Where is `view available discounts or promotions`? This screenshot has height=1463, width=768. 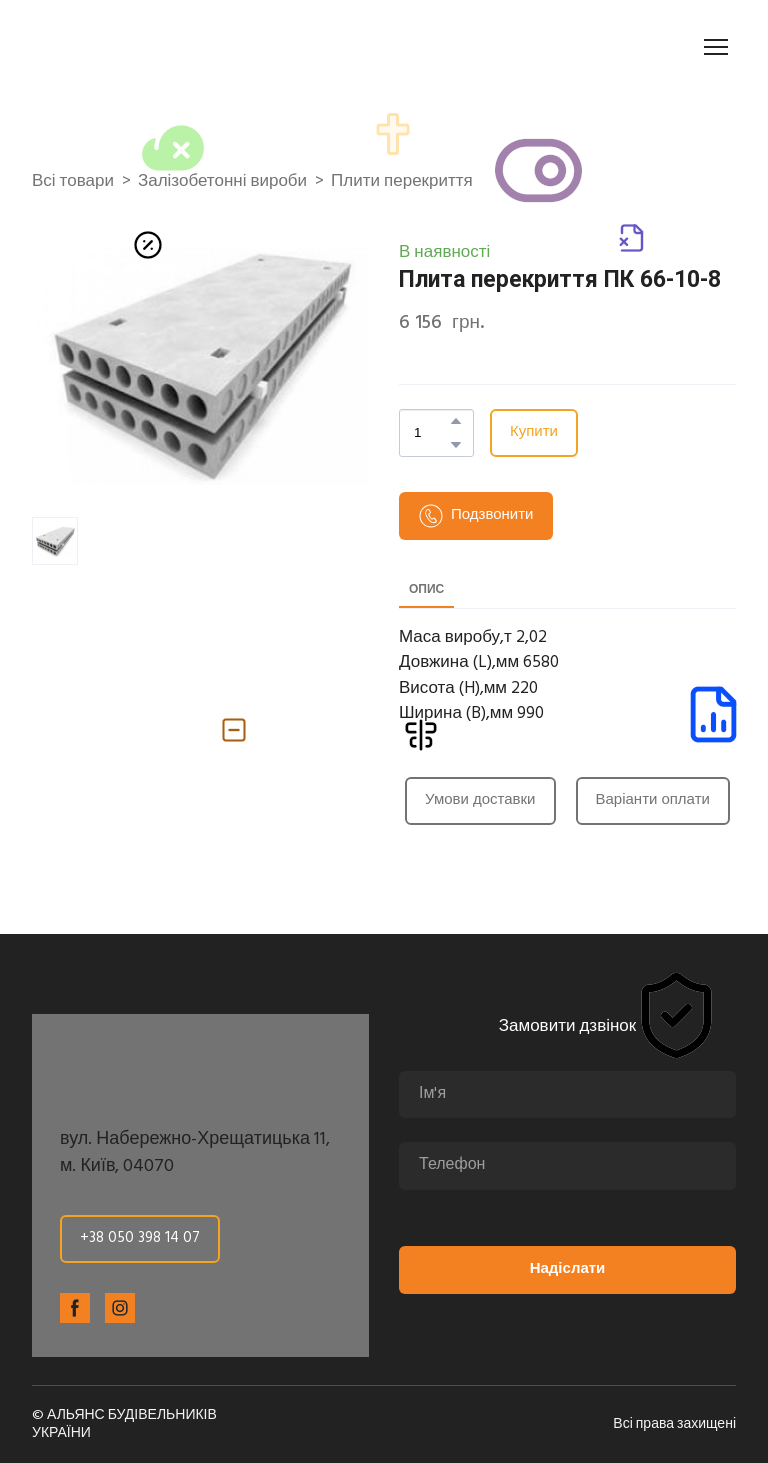 view available discounts or promotions is located at coordinates (148, 245).